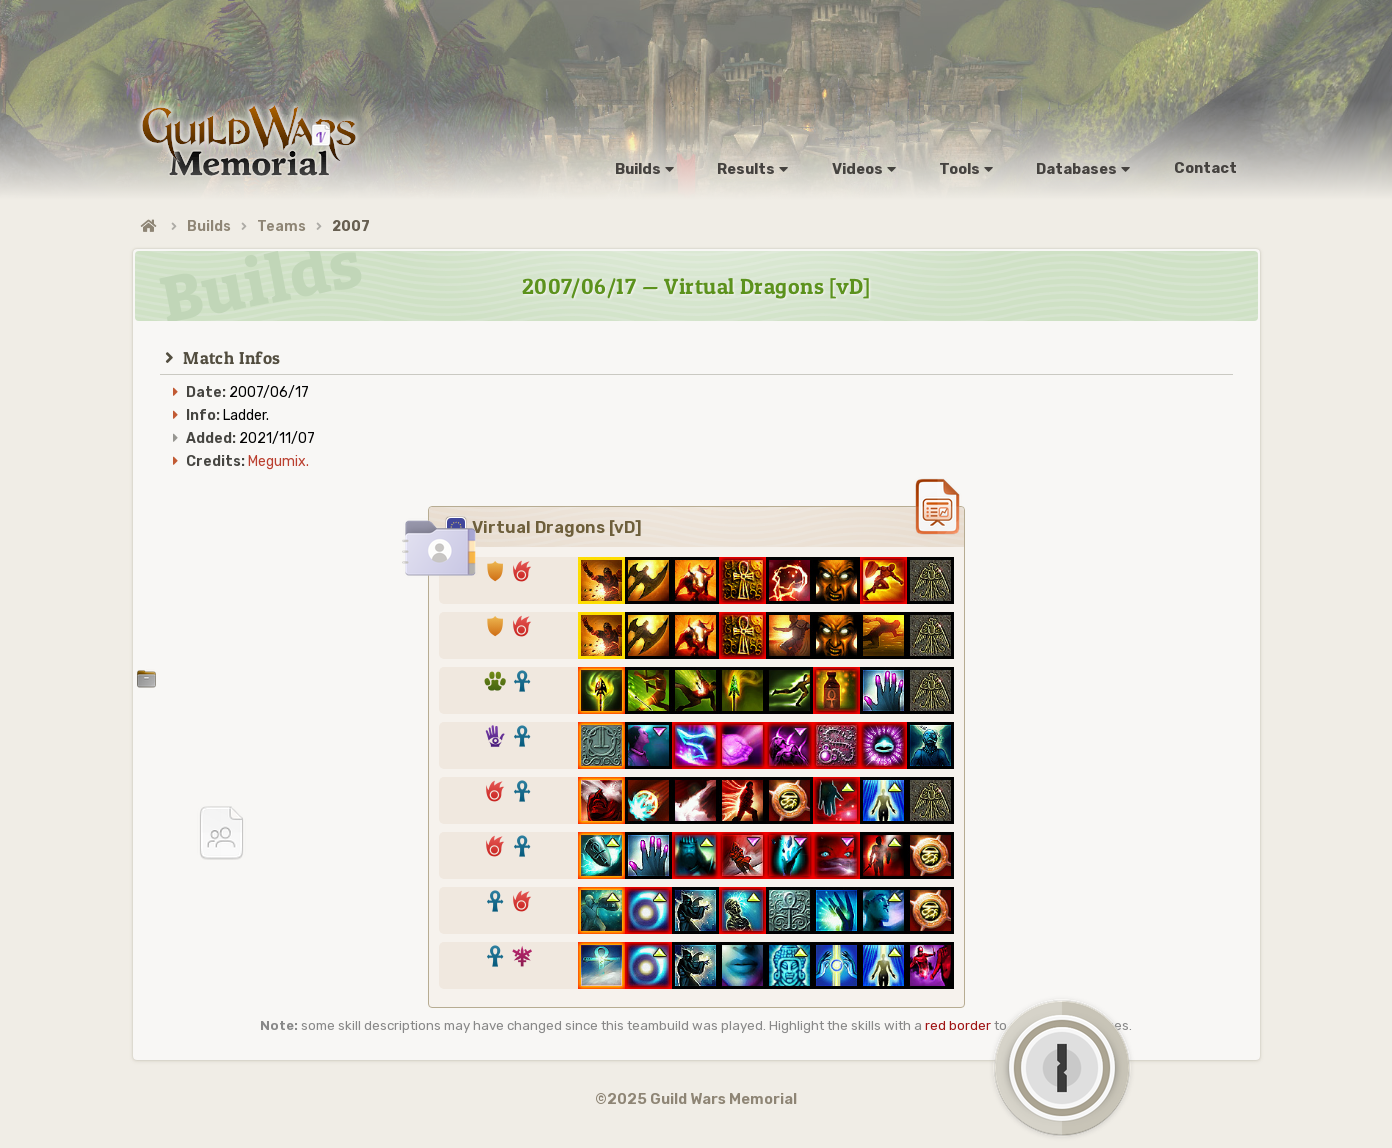  What do you see at coordinates (1062, 1068) in the screenshot?
I see `open the passwords app` at bounding box center [1062, 1068].